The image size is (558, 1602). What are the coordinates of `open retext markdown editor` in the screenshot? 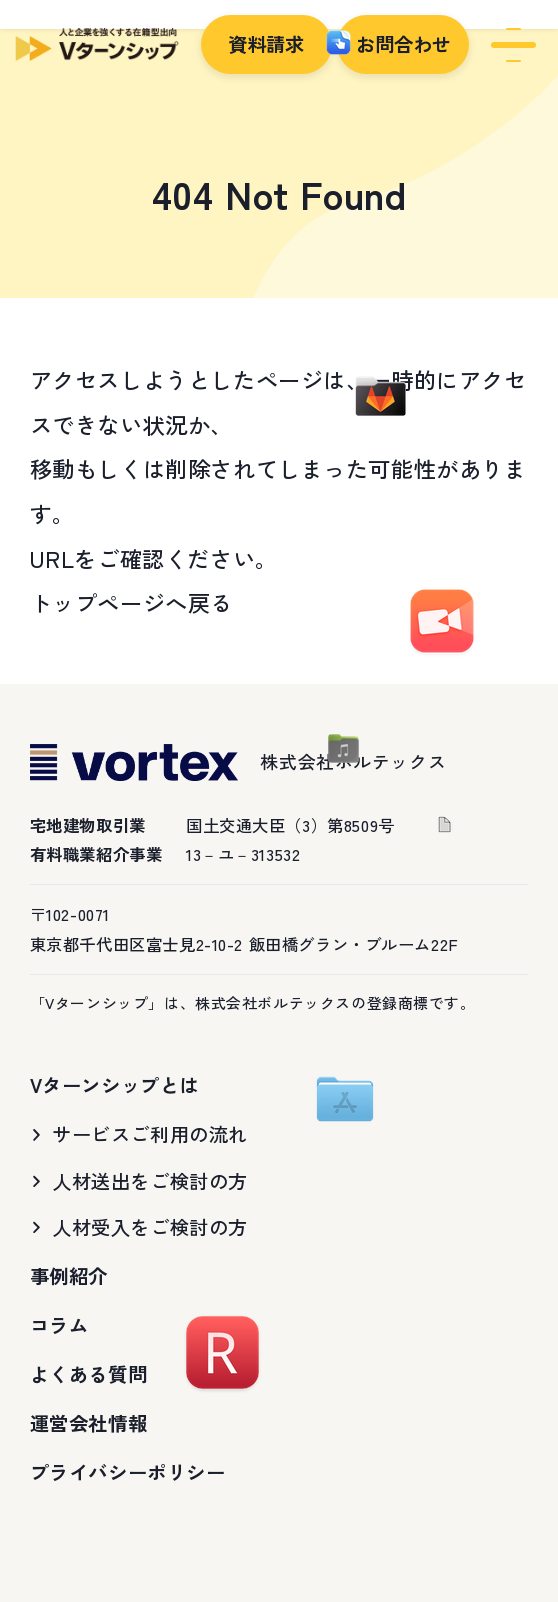 It's located at (222, 1352).